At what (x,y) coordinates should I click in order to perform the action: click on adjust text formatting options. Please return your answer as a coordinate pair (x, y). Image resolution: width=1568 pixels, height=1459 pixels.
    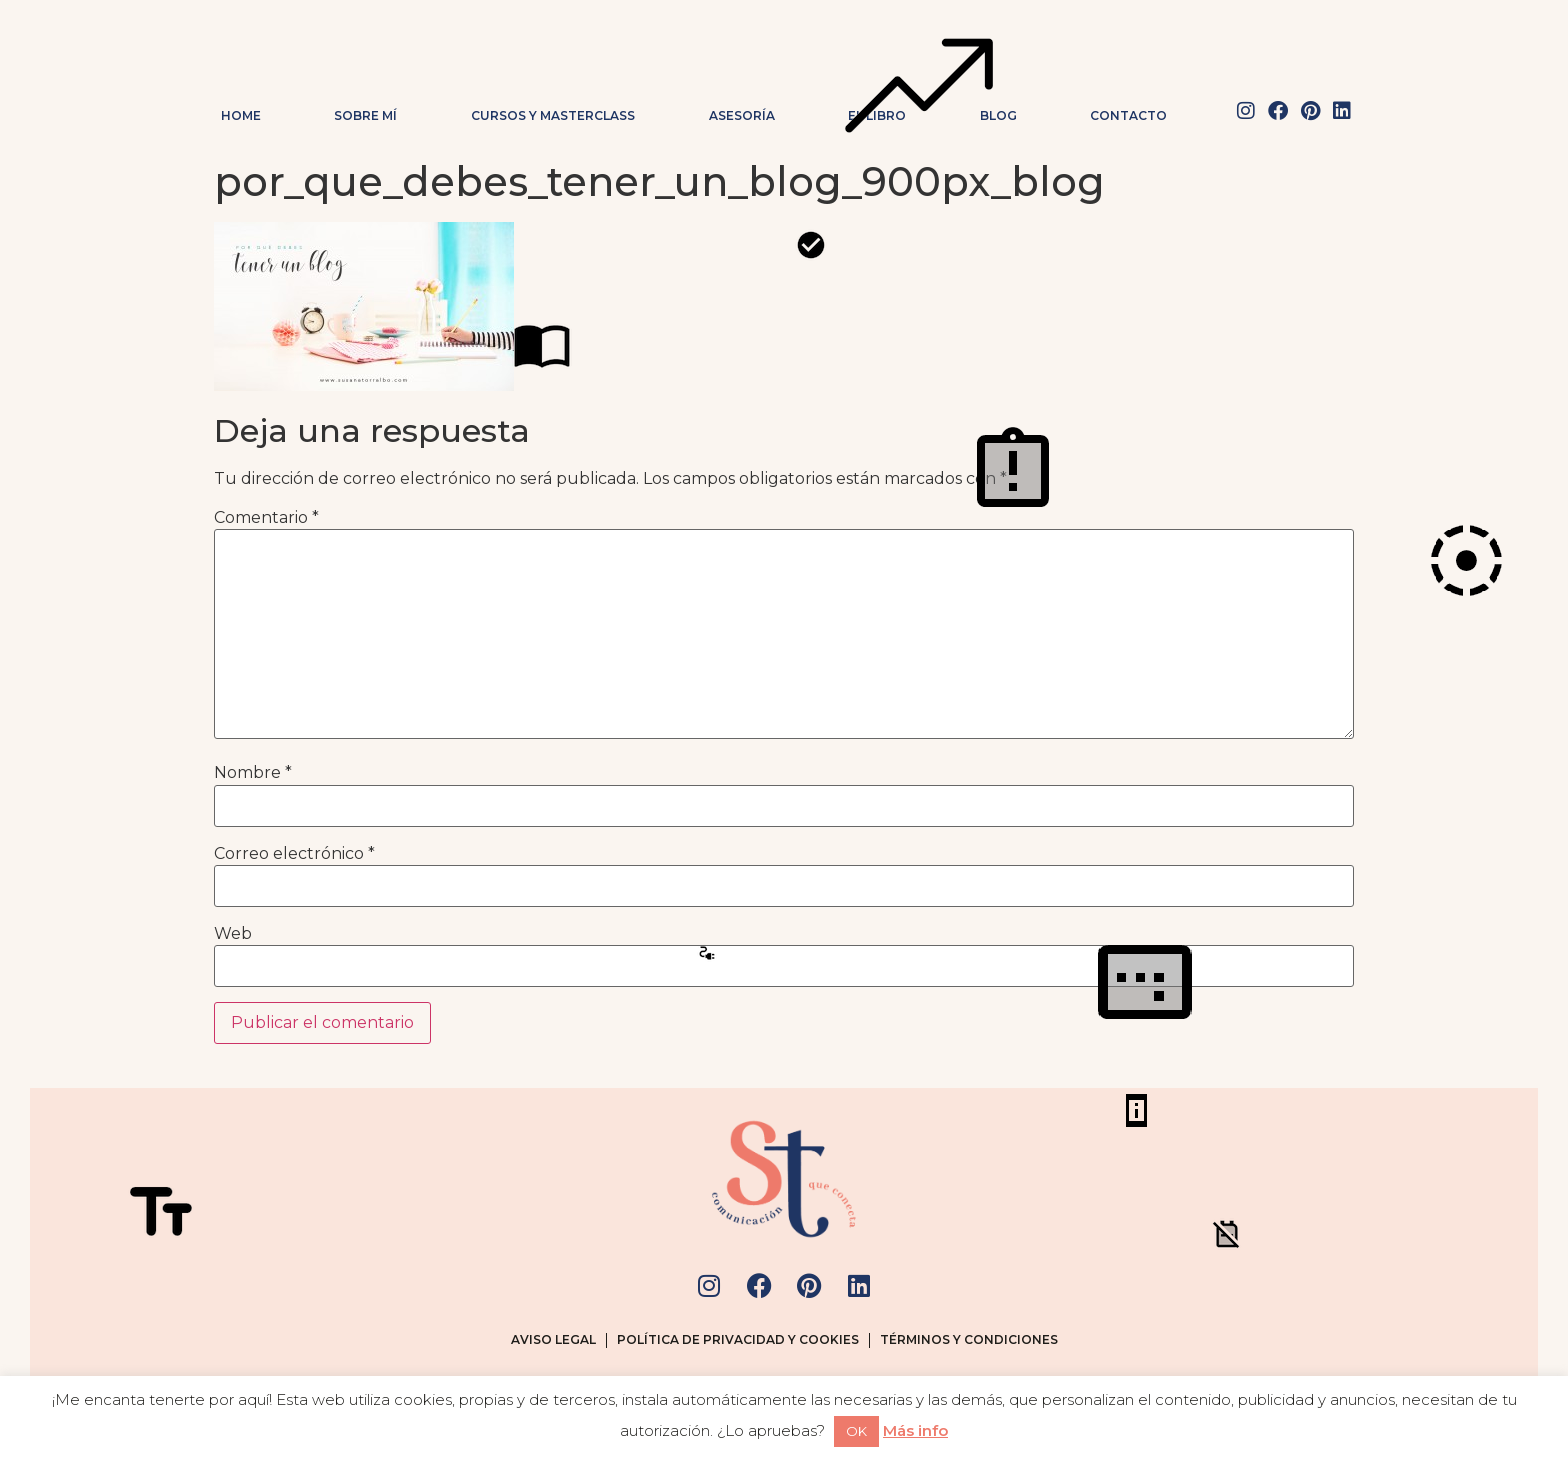
    Looking at the image, I should click on (161, 1213).